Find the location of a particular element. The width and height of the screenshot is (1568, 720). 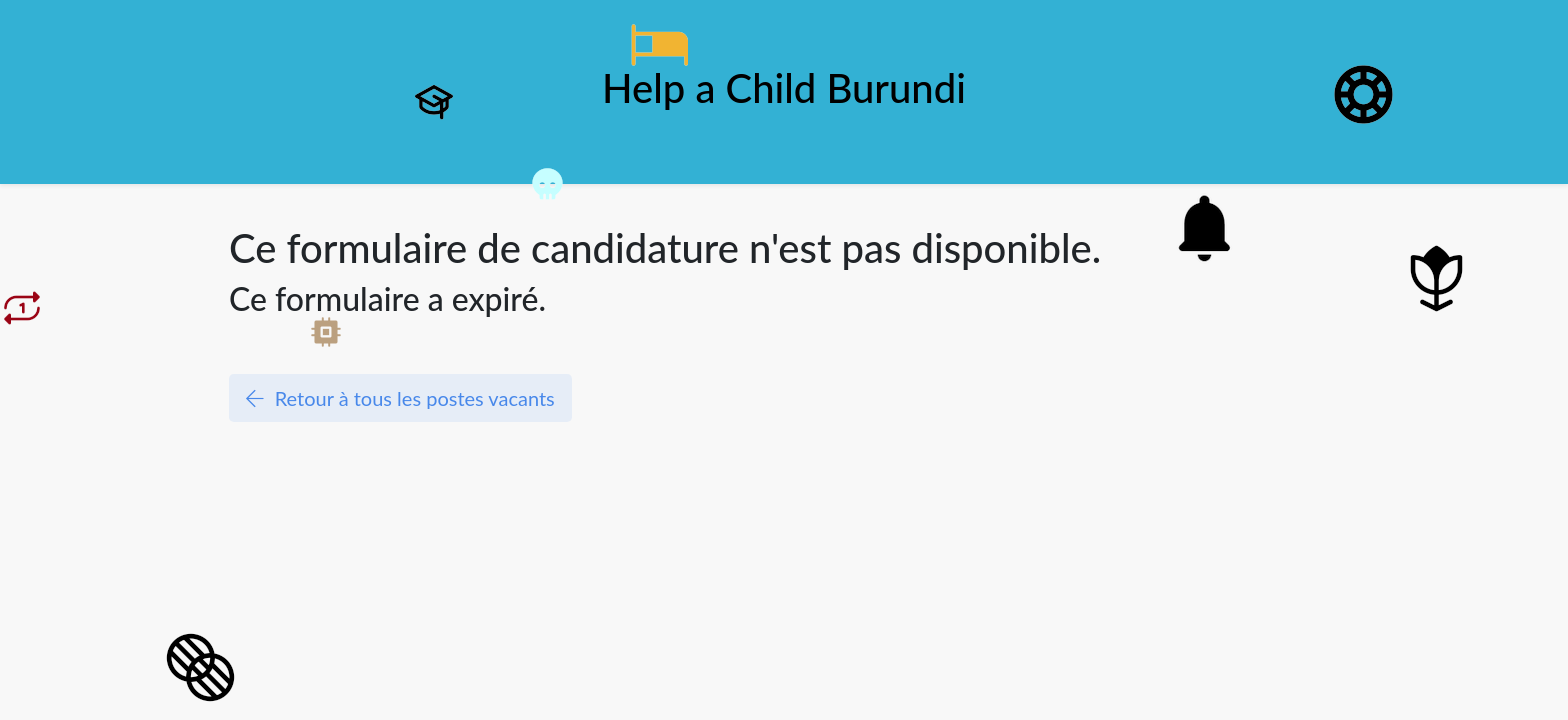

view system processor information is located at coordinates (326, 332).